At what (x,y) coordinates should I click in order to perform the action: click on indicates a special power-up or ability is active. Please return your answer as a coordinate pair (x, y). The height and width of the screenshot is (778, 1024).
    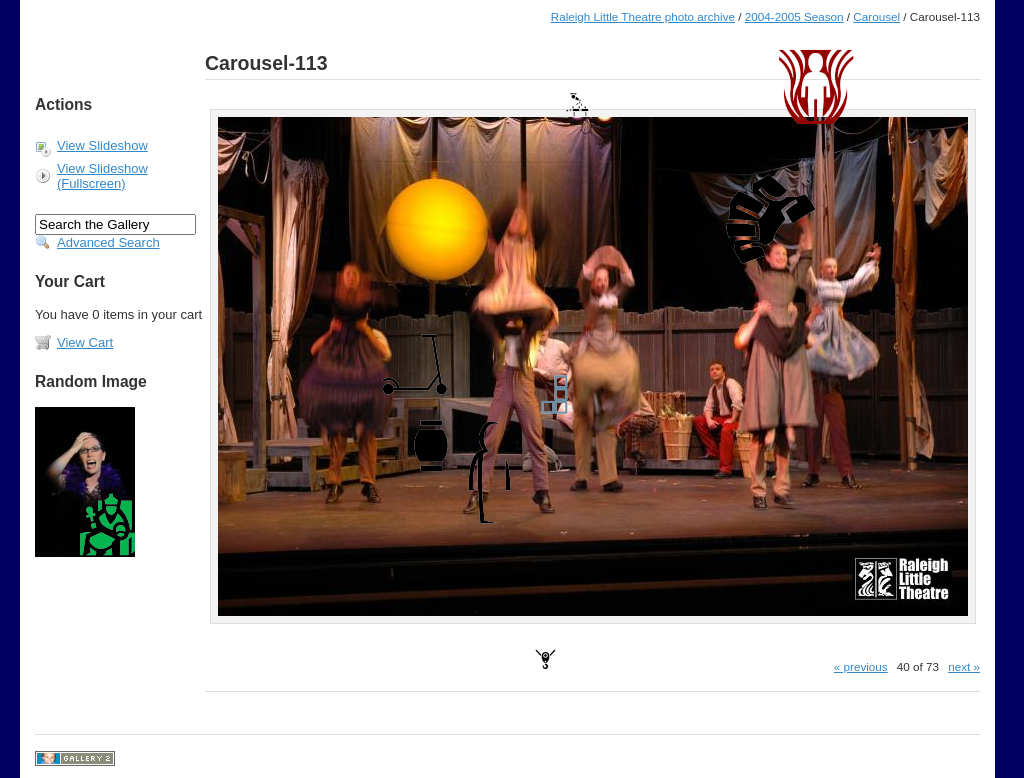
    Looking at the image, I should click on (816, 87).